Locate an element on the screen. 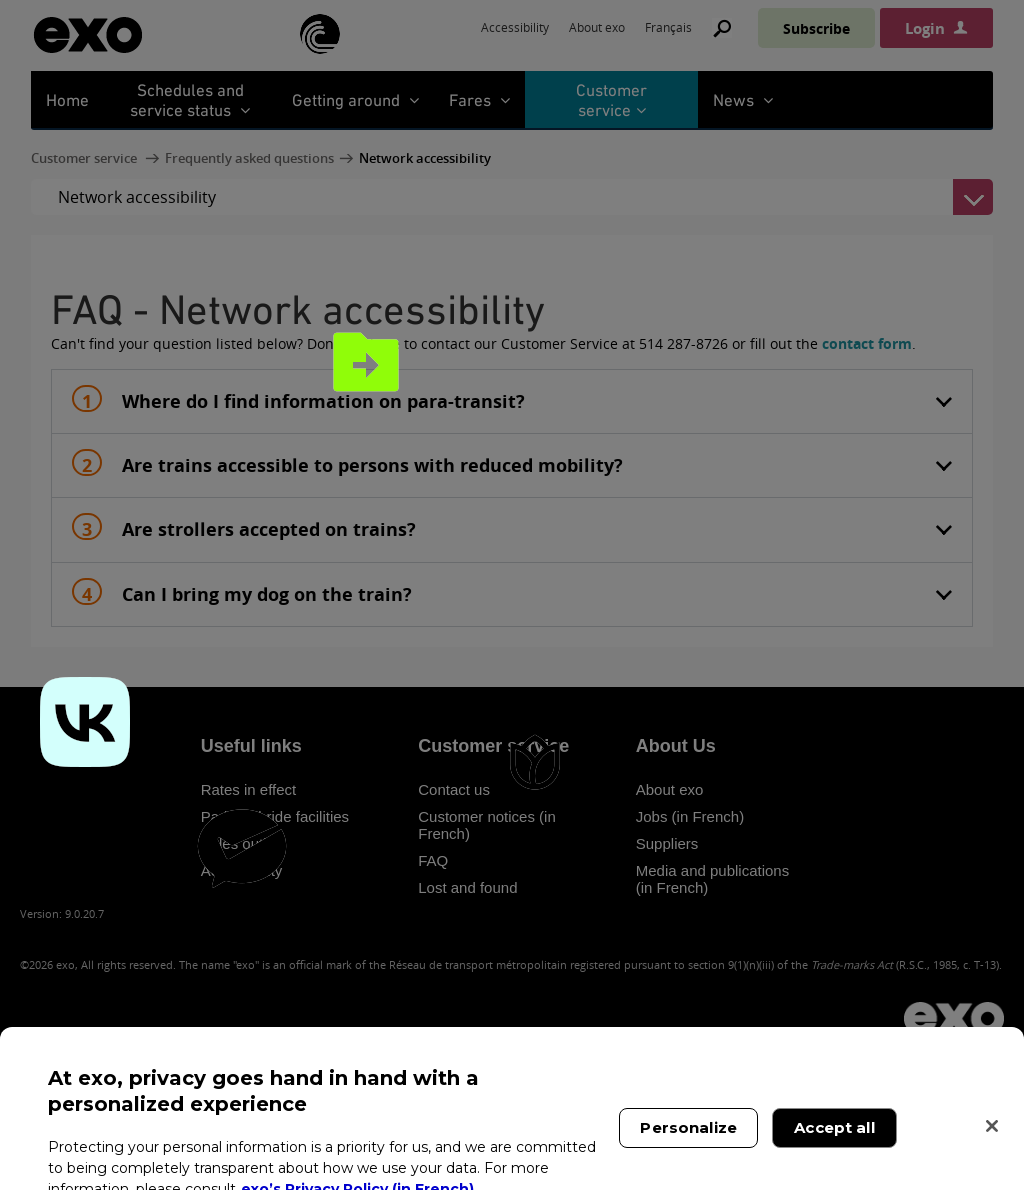 Image resolution: width=1024 pixels, height=1190 pixels. move files to another folder is located at coordinates (366, 362).